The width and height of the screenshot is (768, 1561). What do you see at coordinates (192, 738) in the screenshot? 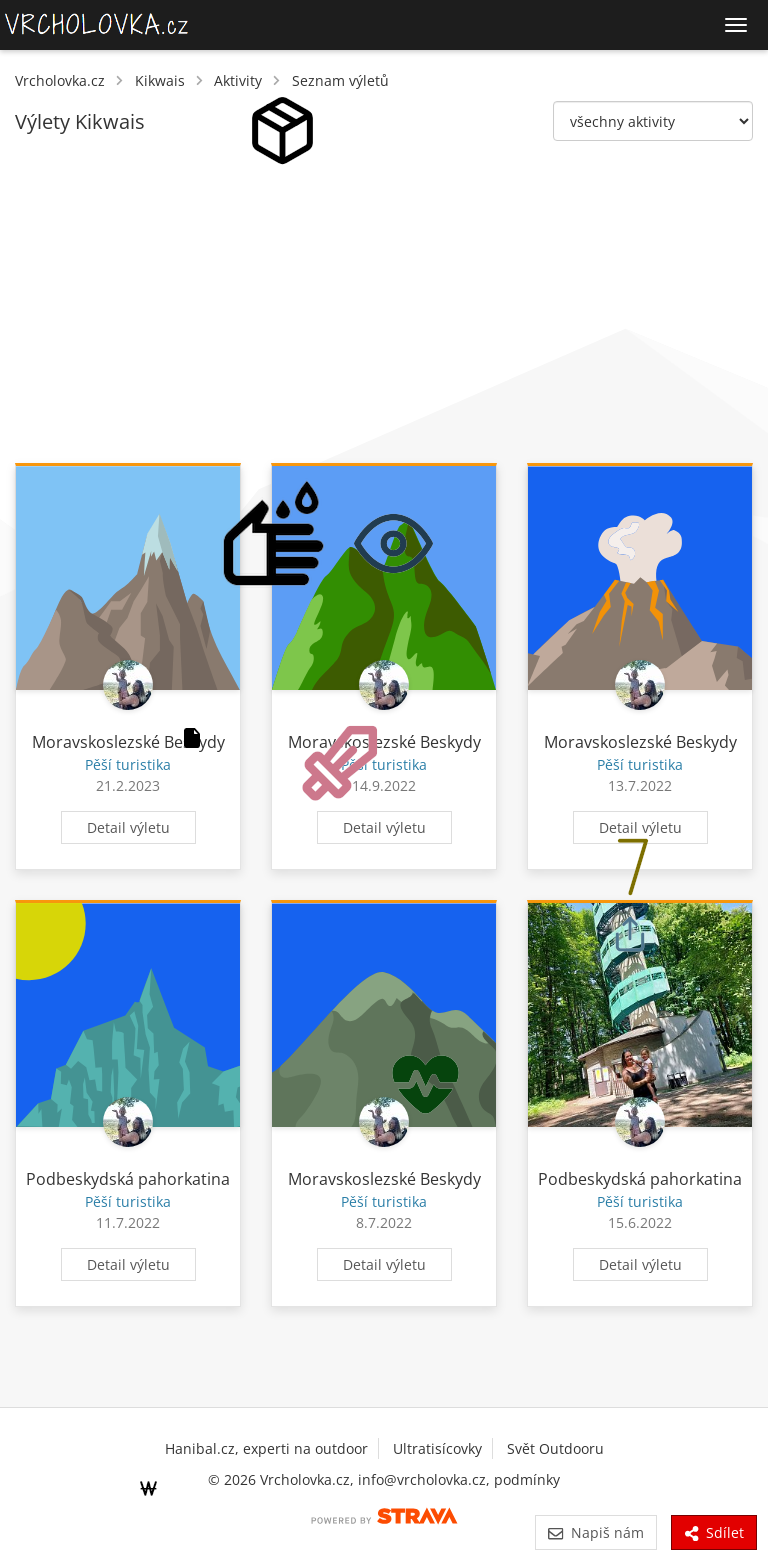
I see `view or open a file` at bounding box center [192, 738].